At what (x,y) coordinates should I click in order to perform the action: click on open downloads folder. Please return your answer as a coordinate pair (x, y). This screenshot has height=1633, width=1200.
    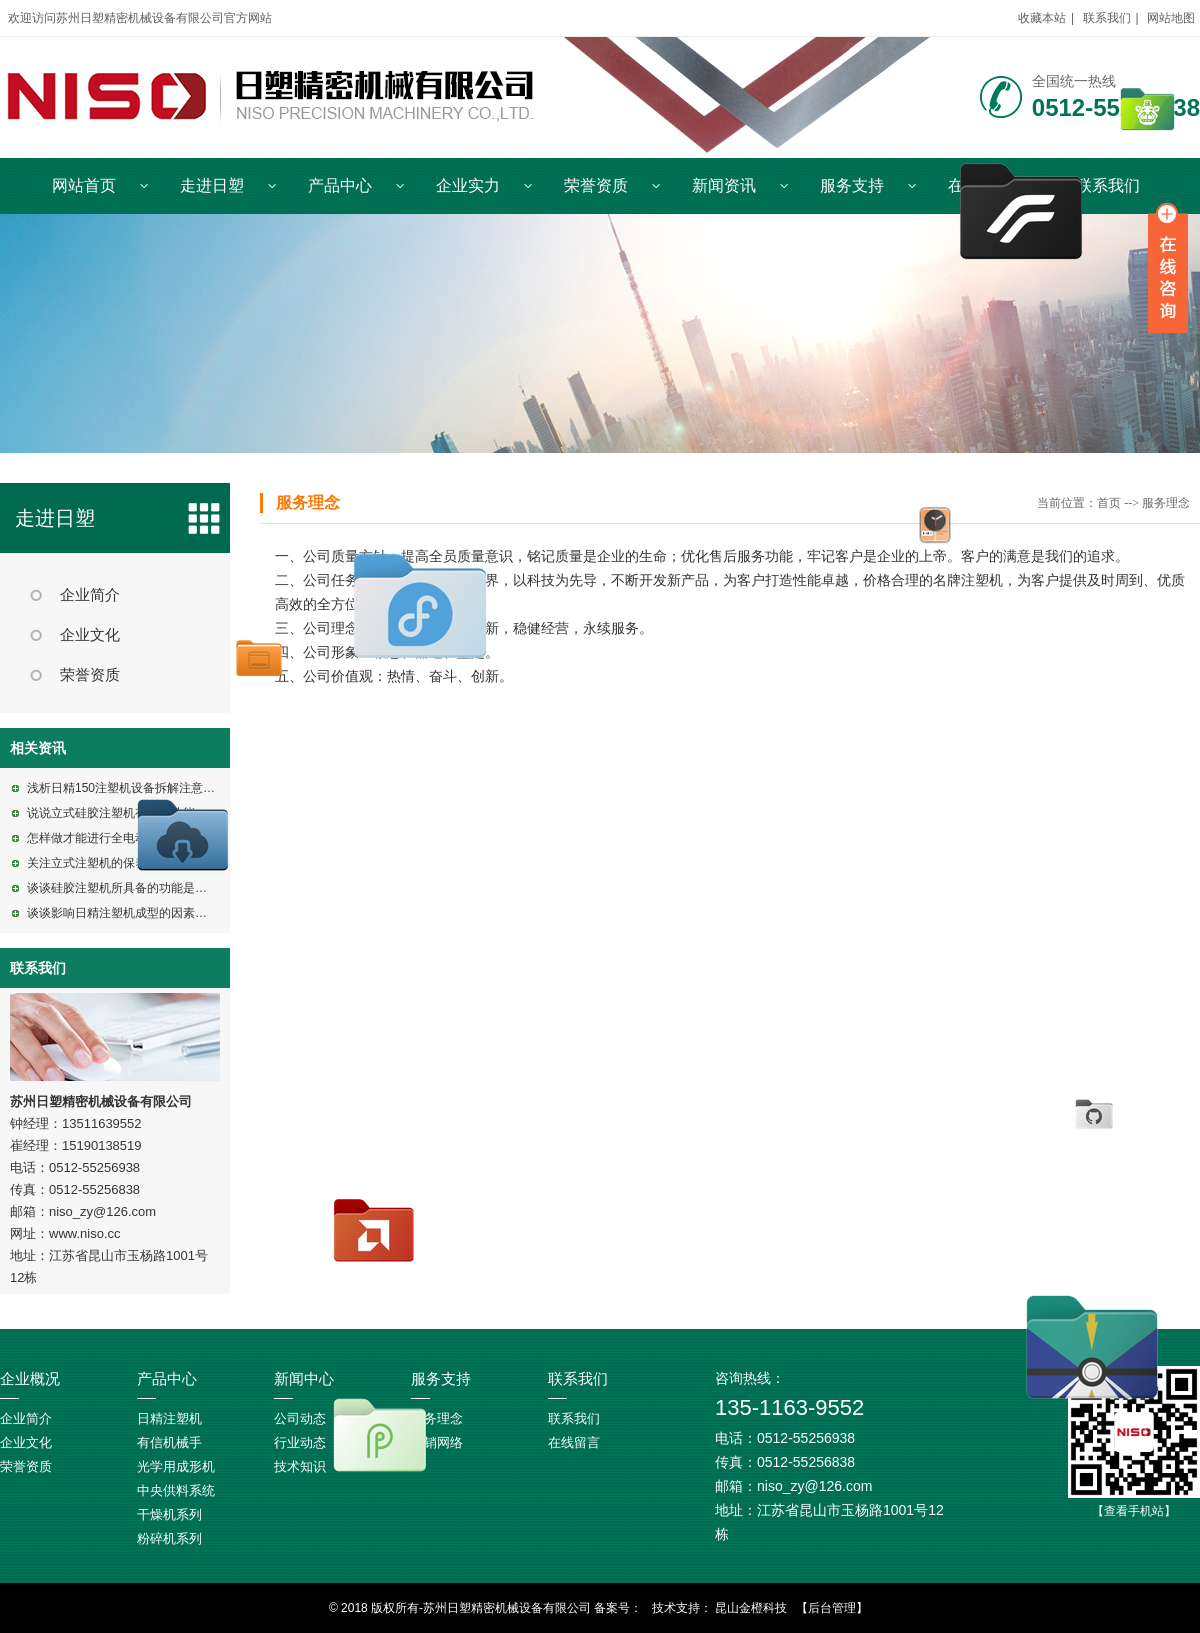
    Looking at the image, I should click on (182, 837).